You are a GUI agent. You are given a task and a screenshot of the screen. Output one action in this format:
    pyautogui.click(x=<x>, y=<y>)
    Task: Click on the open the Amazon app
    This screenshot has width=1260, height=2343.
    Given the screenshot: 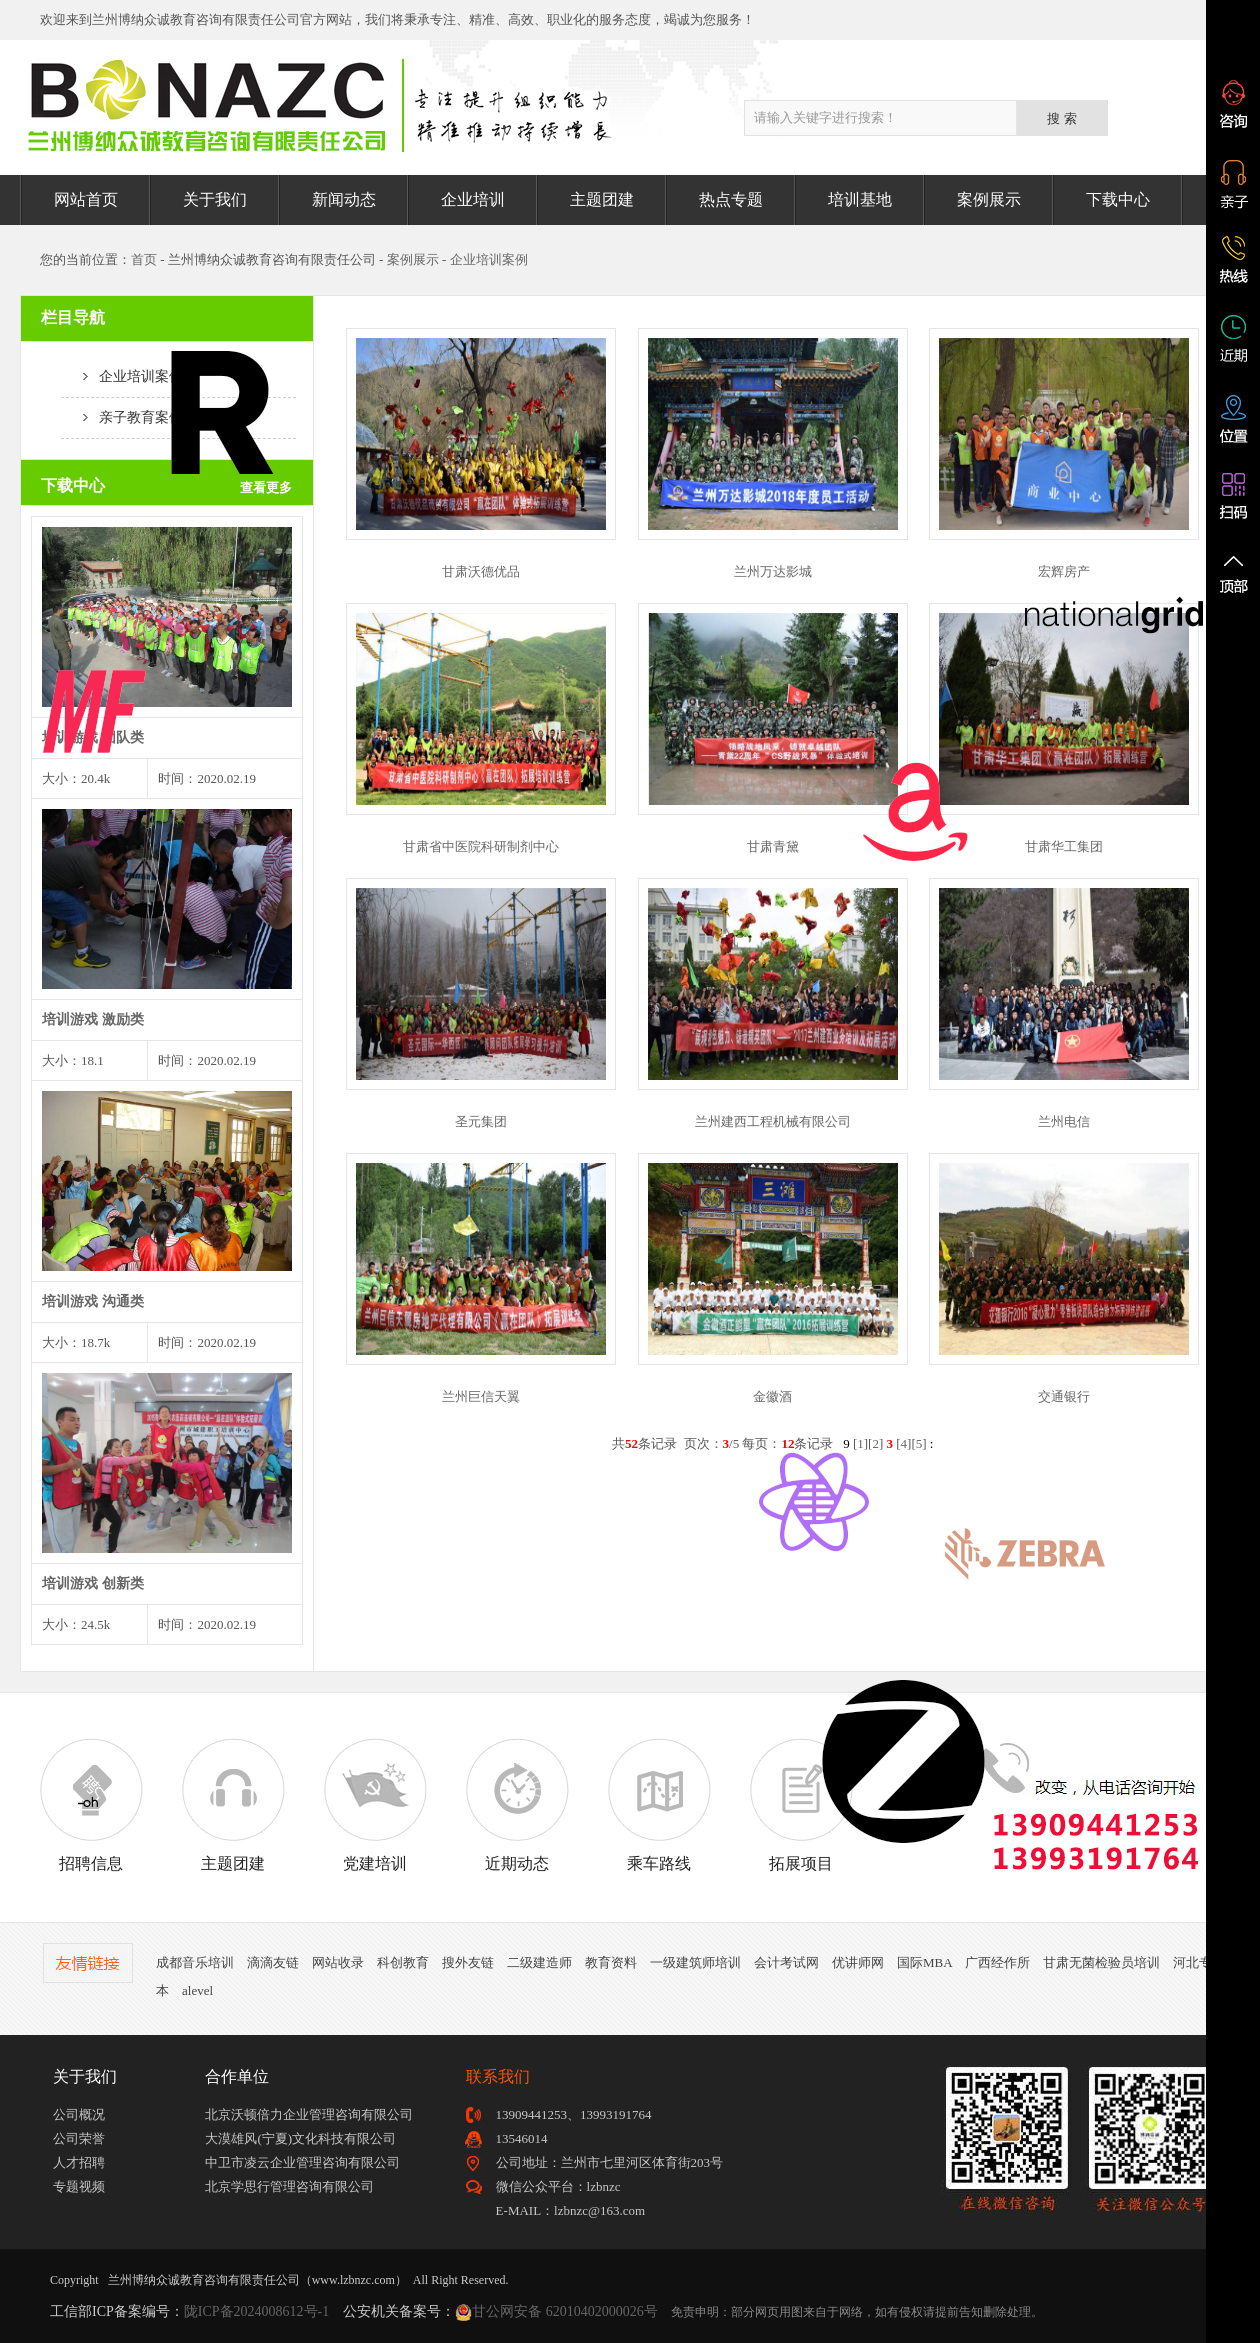 What is the action you would take?
    pyautogui.click(x=914, y=807)
    